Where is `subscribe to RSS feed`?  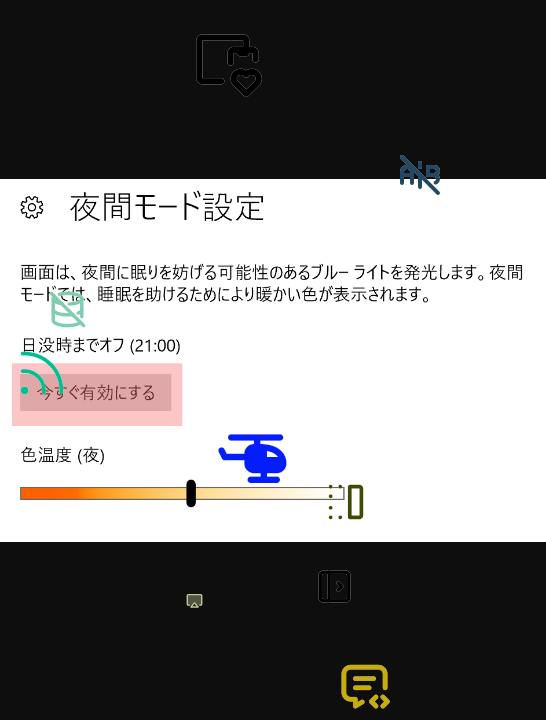 subscribe to RSS feed is located at coordinates (42, 373).